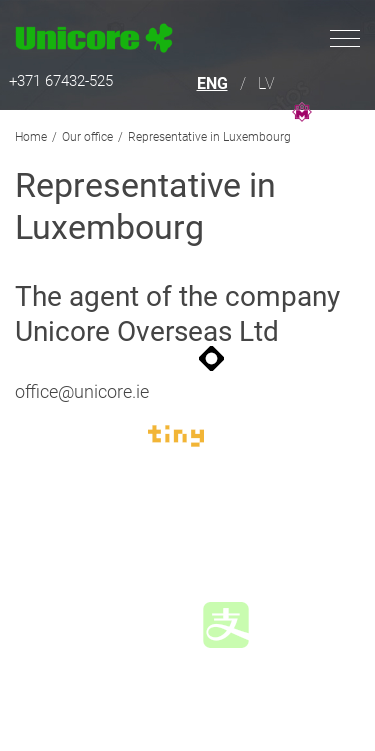 The image size is (375, 751). What do you see at coordinates (211, 358) in the screenshot?
I see `cloudsmith logo` at bounding box center [211, 358].